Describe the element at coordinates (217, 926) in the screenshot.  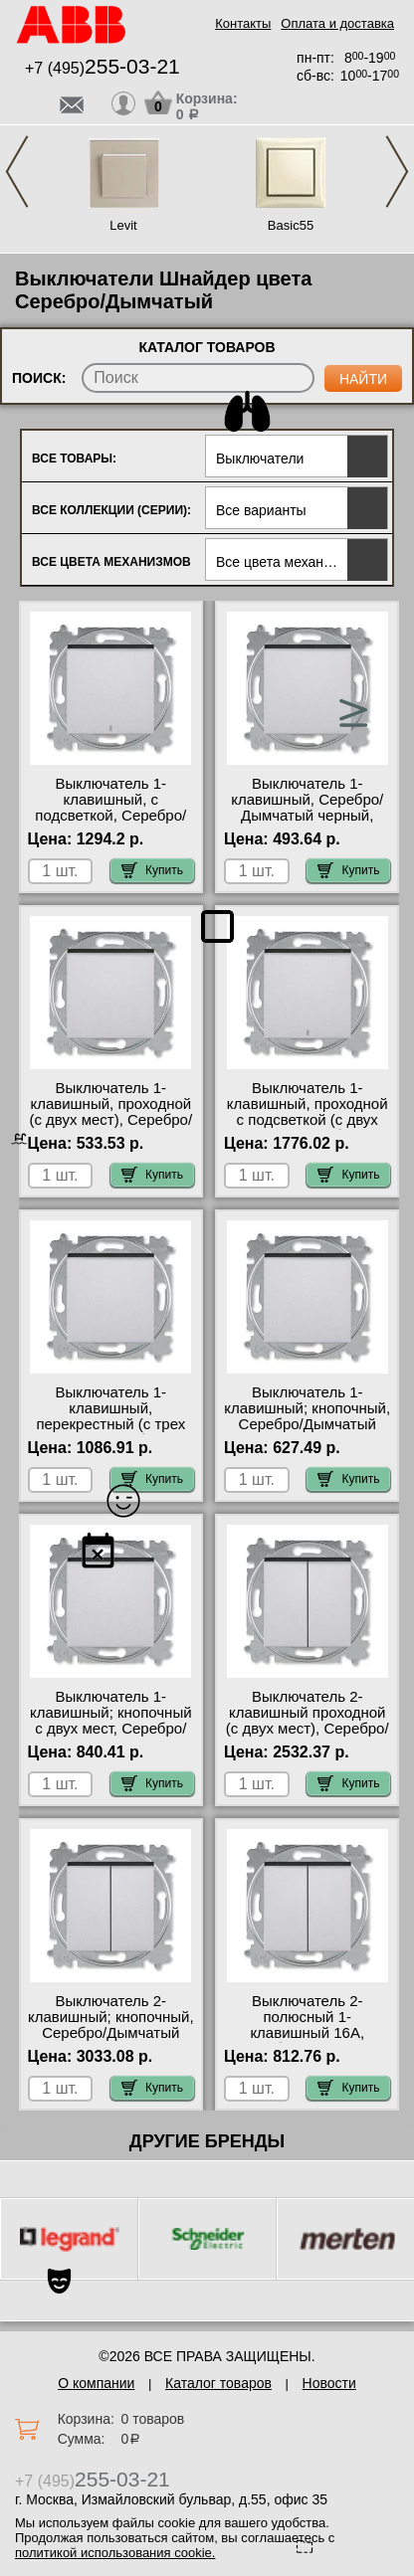
I see `crop image to square aspect ratio` at that location.